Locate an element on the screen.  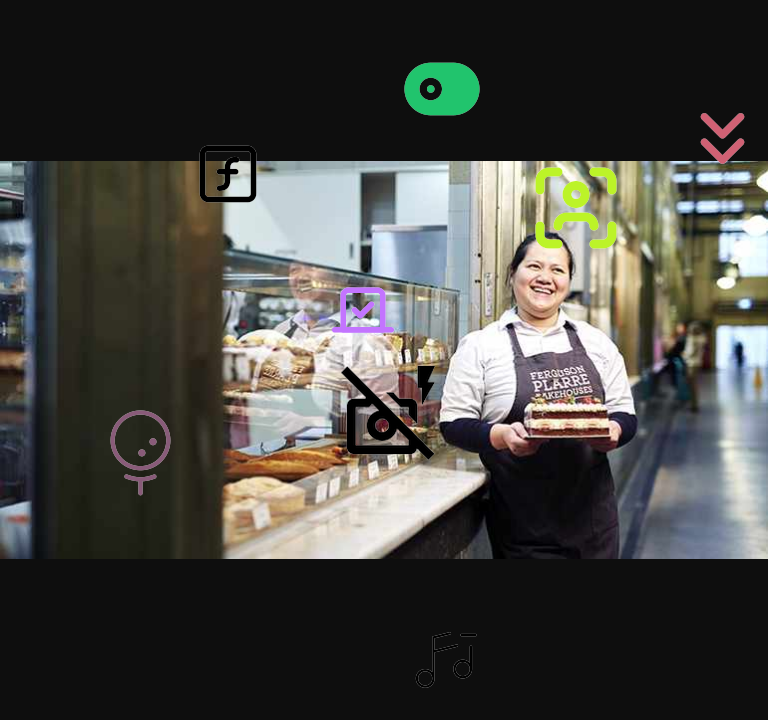
scroll down or view more content is located at coordinates (722, 138).